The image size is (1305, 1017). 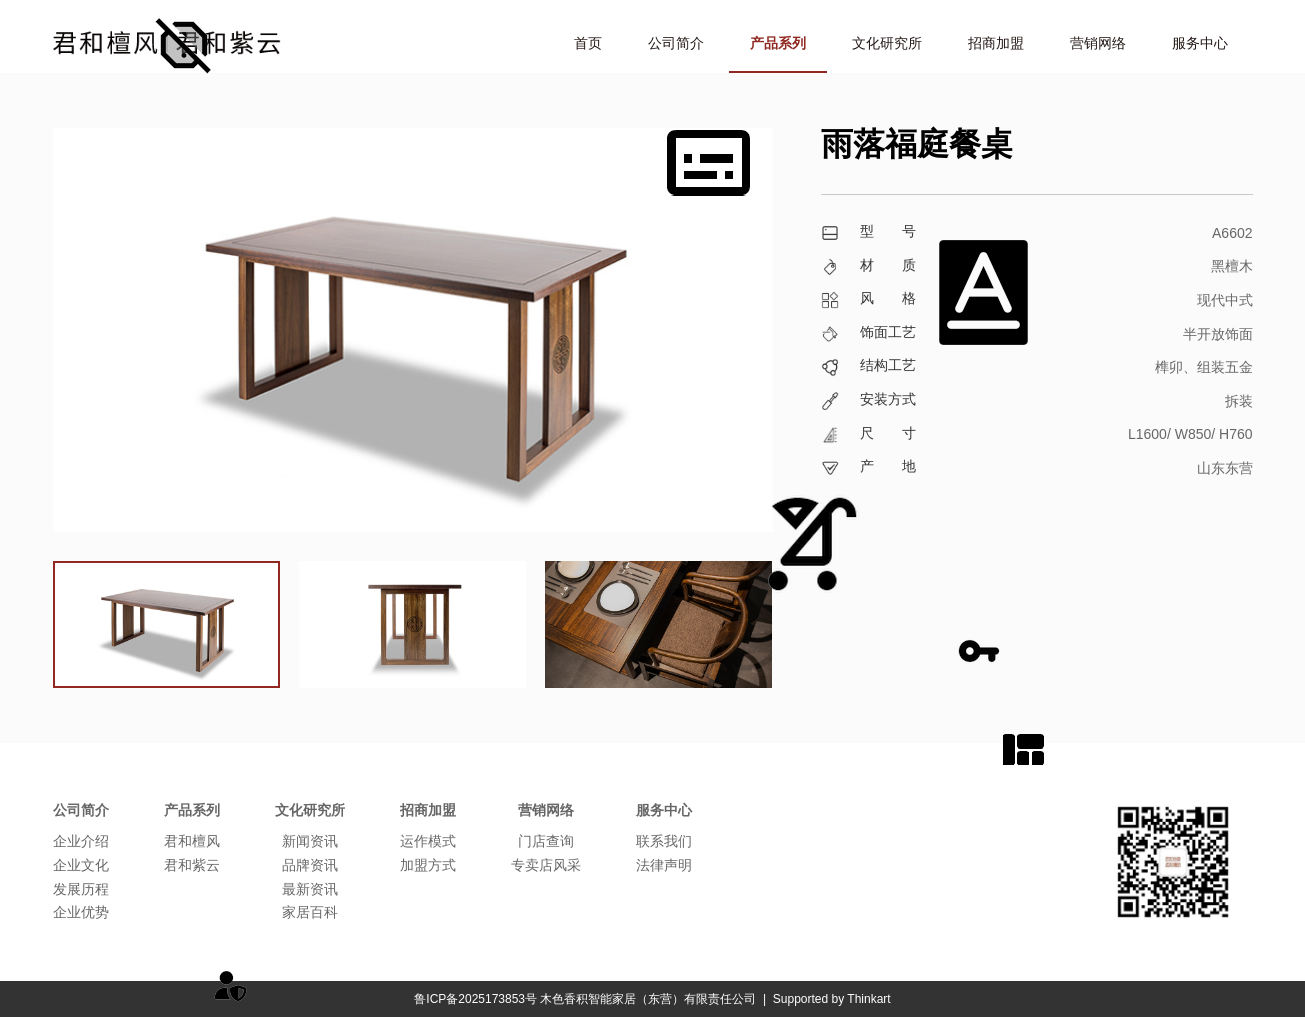 What do you see at coordinates (708, 162) in the screenshot?
I see `enable subtitles or closed captions` at bounding box center [708, 162].